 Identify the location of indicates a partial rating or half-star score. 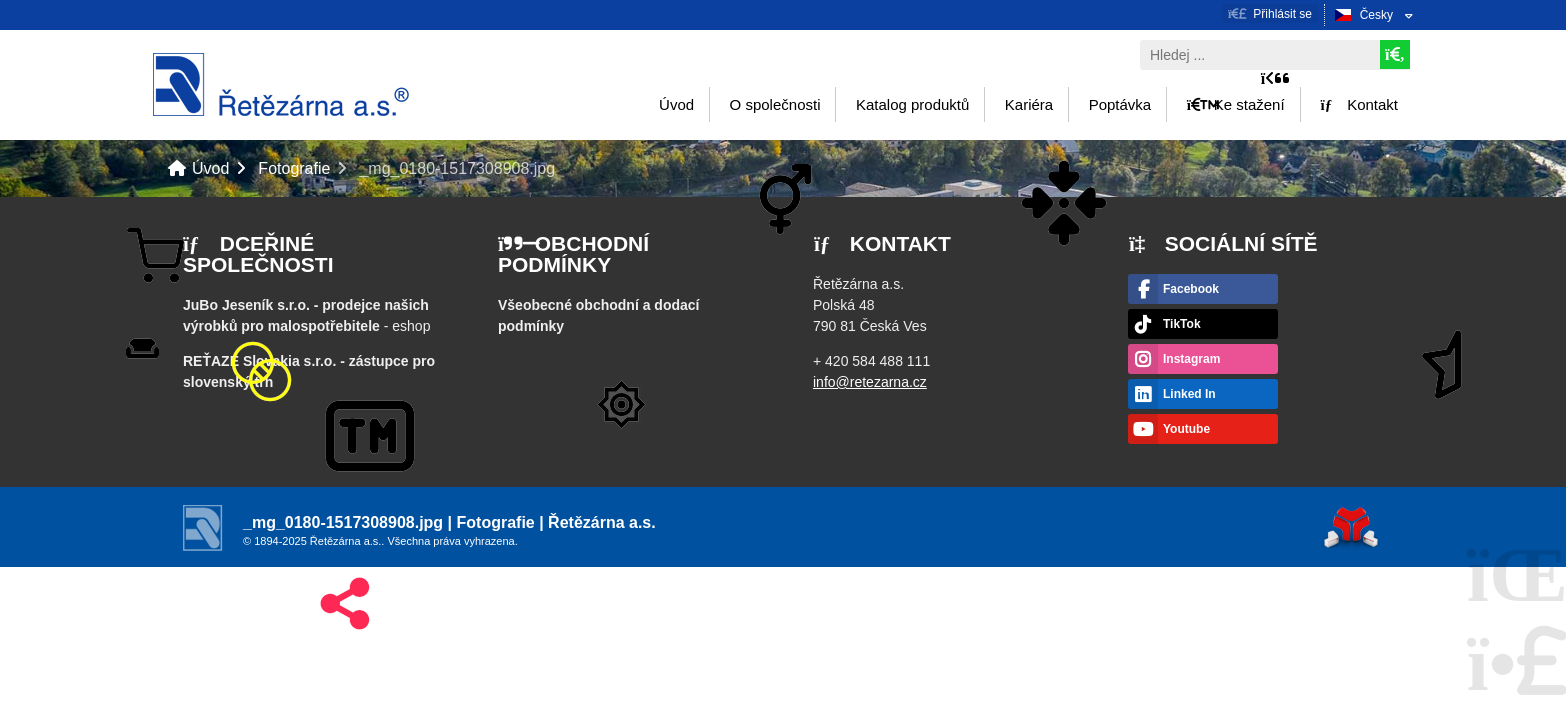
(1459, 367).